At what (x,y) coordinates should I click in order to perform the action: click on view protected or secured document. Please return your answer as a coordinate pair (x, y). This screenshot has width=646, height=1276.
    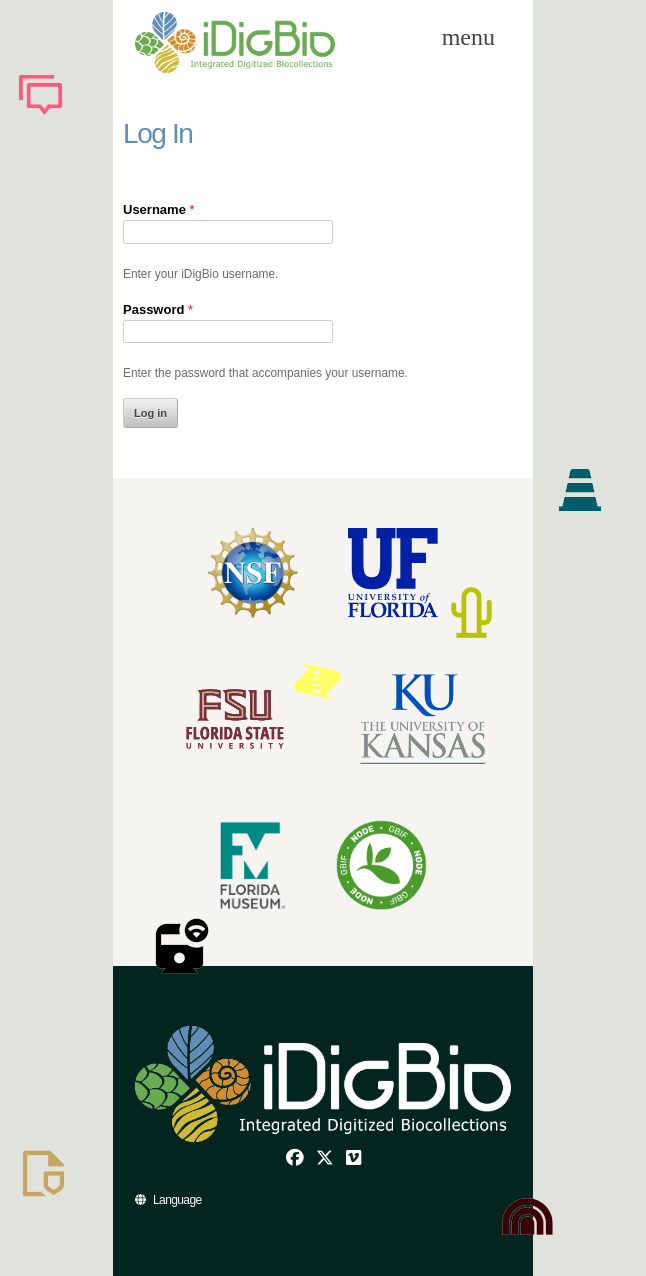
    Looking at the image, I should click on (43, 1173).